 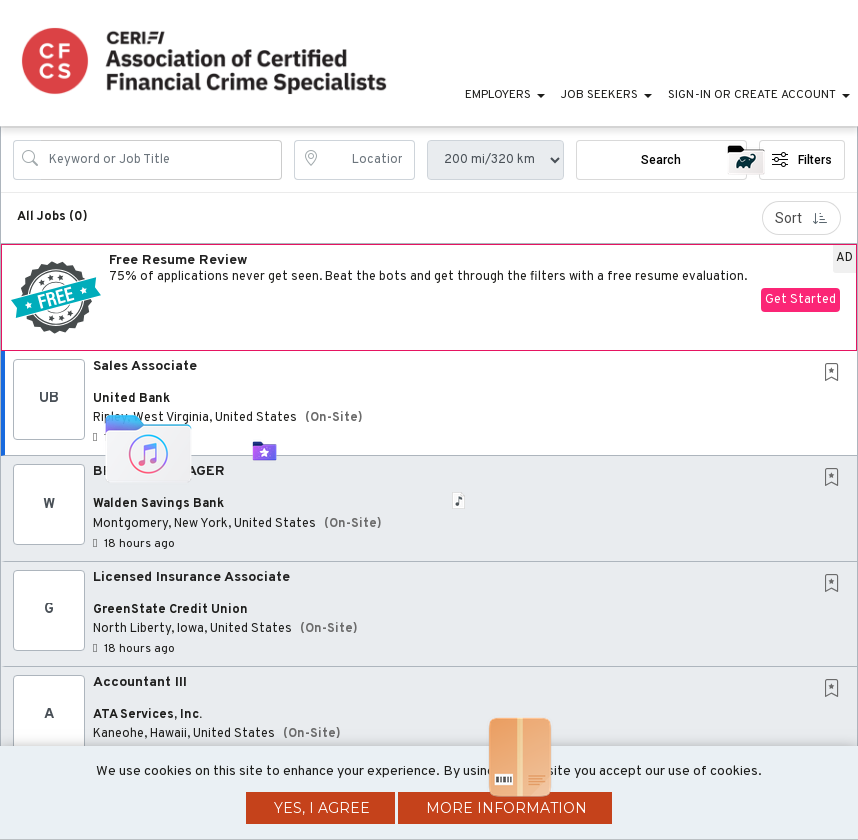 I want to click on open an audio file, so click(x=458, y=500).